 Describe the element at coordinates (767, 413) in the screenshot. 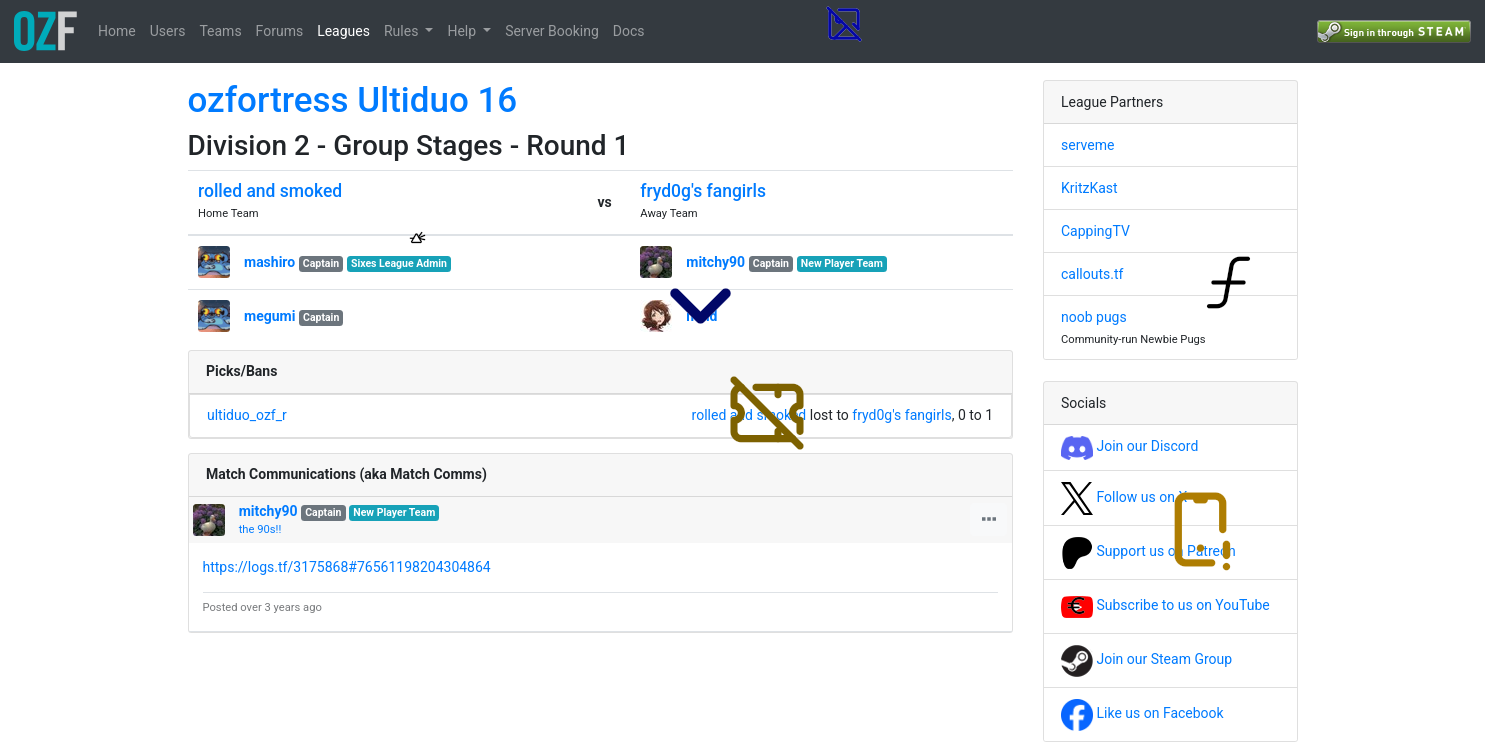

I see `ticket unavailable or sold out` at that location.